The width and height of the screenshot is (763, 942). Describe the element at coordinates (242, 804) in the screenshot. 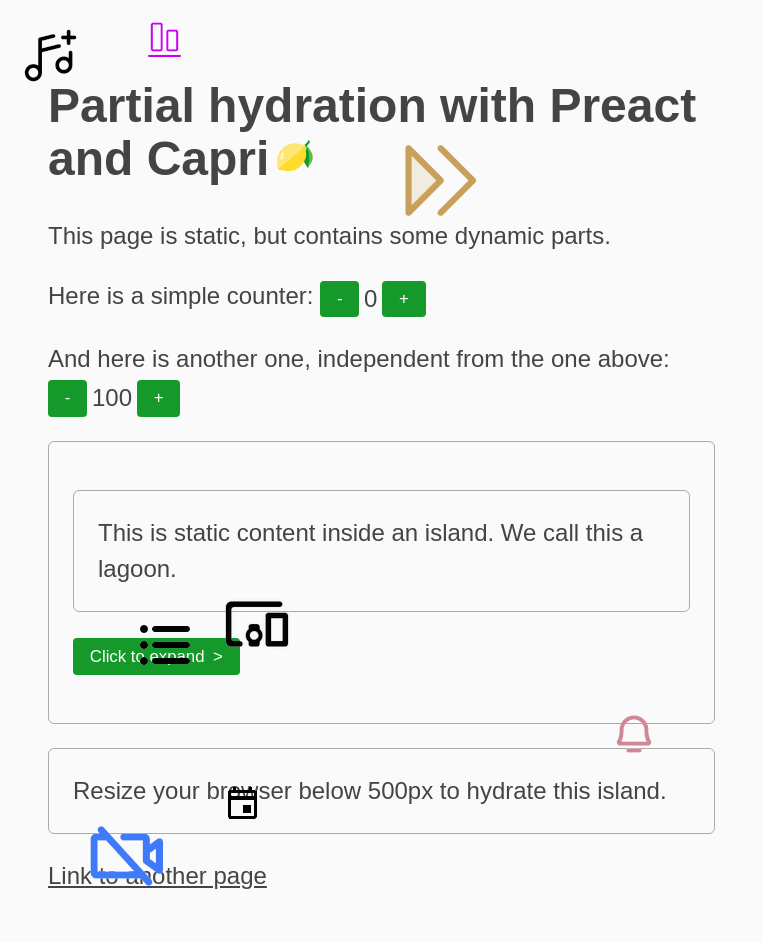

I see `add a calendar event` at that location.